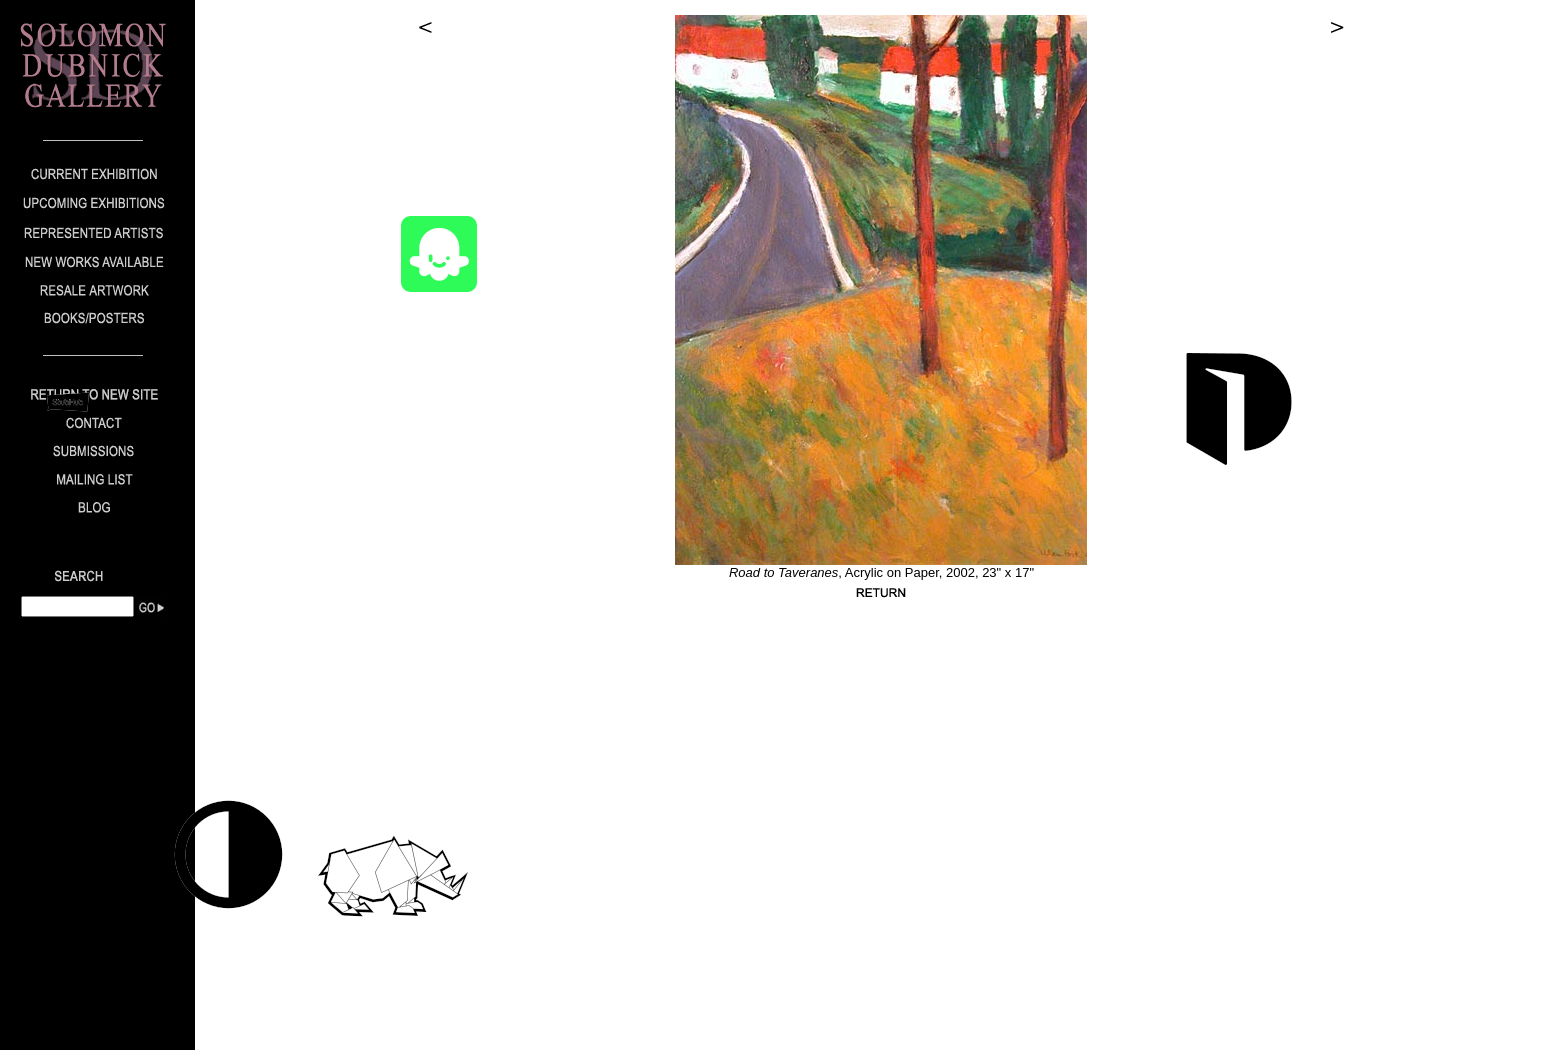  Describe the element at coordinates (1239, 409) in the screenshot. I see `open dictionary.com app` at that location.